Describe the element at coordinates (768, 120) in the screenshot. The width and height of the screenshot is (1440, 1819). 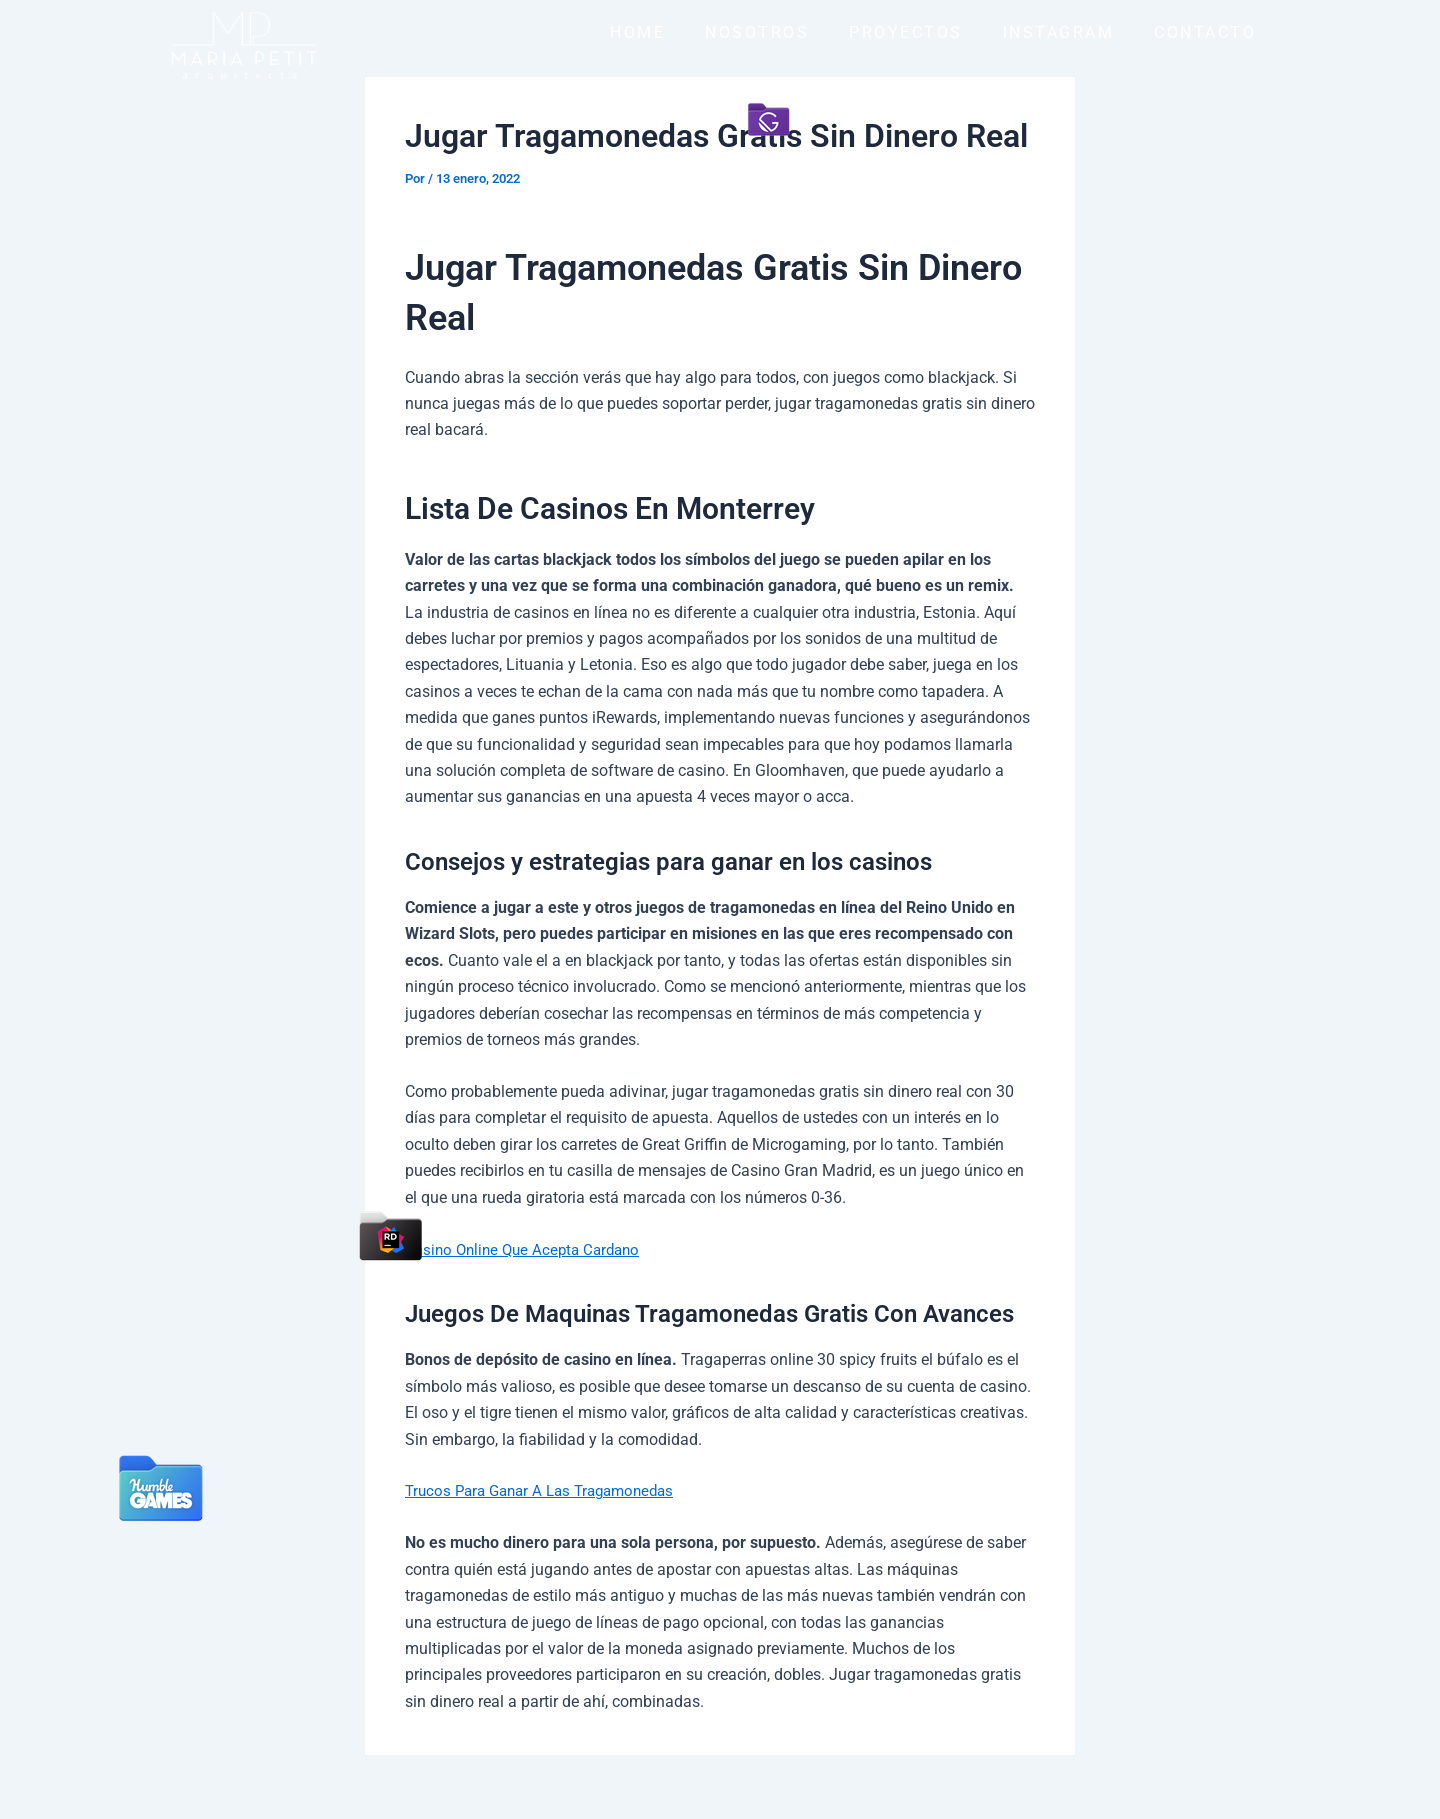
I see `folder containing Gatsby project files` at that location.